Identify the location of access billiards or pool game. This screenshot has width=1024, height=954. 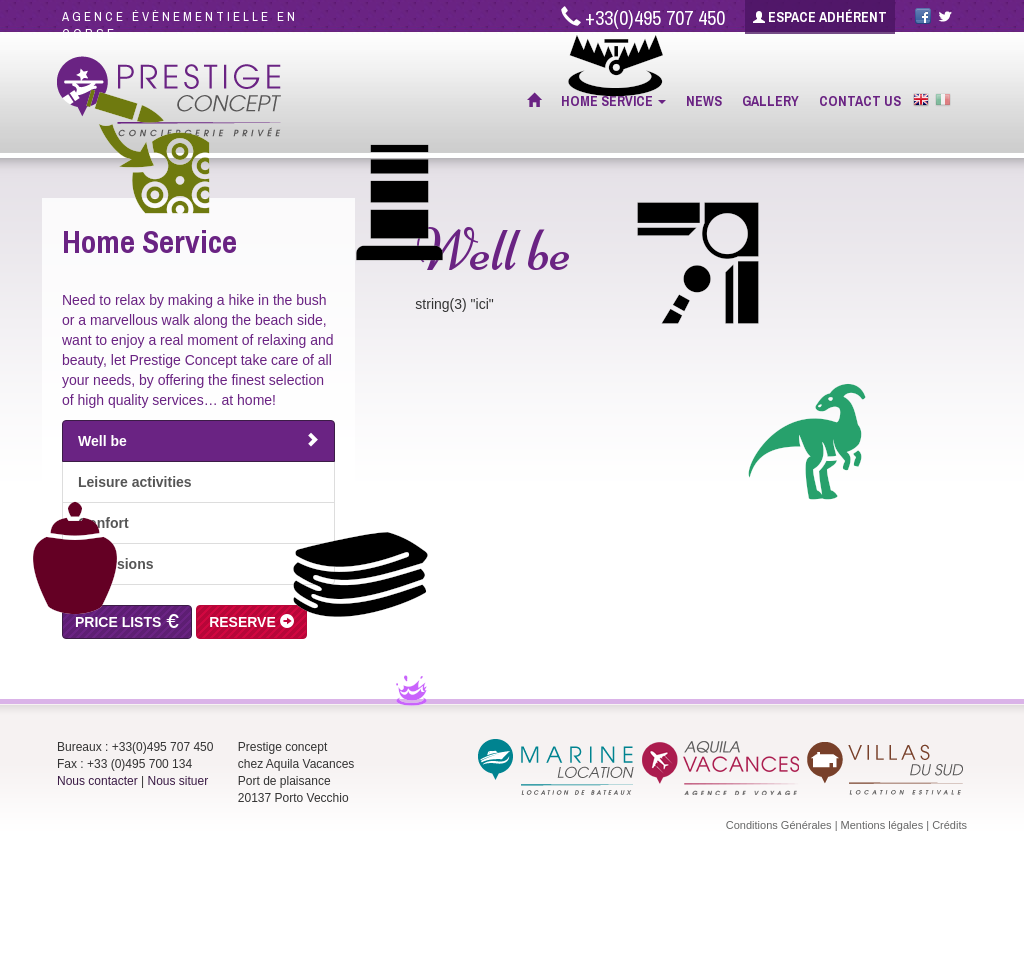
(698, 263).